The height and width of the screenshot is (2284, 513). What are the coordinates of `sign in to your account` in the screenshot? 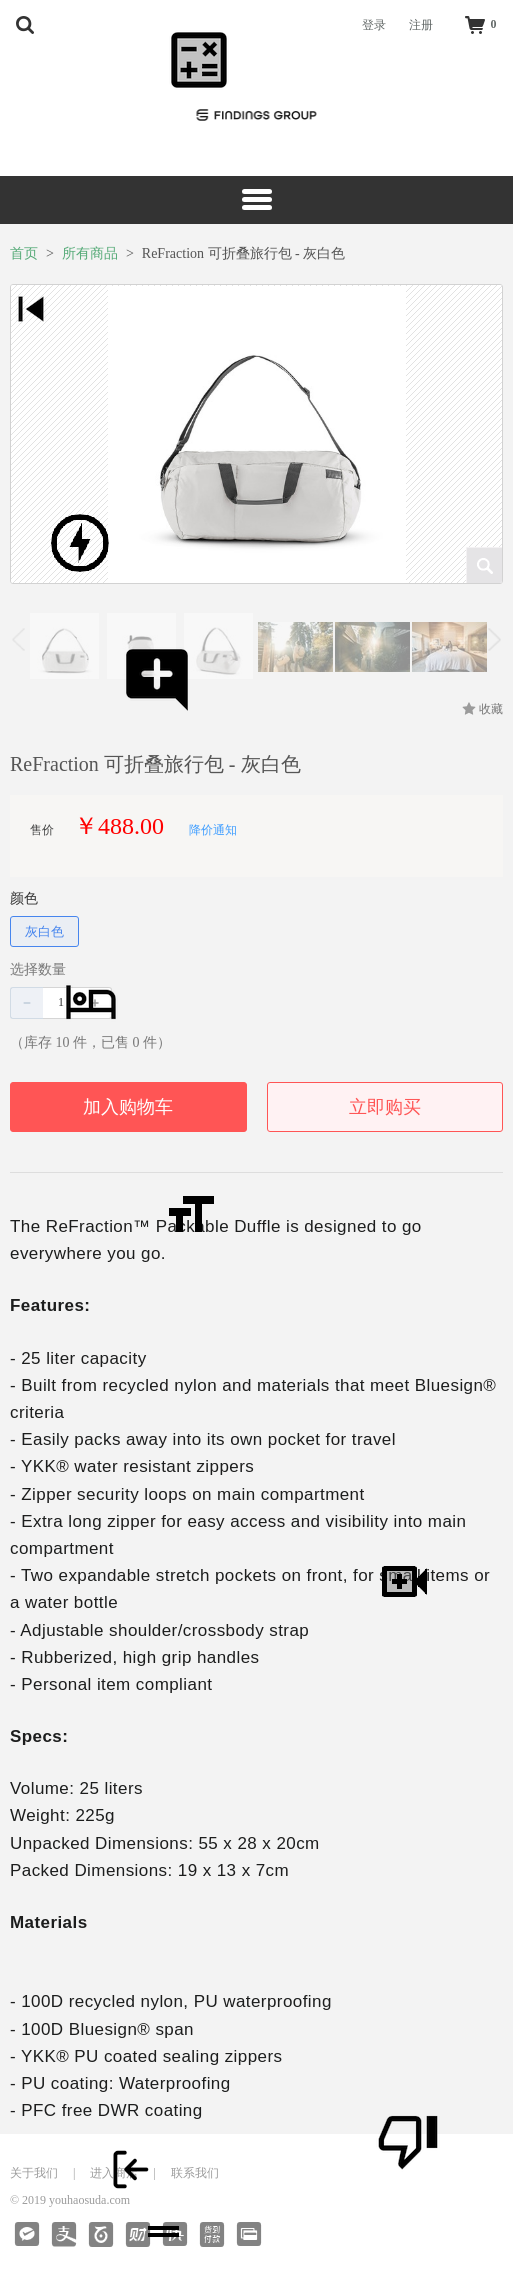 It's located at (129, 2169).